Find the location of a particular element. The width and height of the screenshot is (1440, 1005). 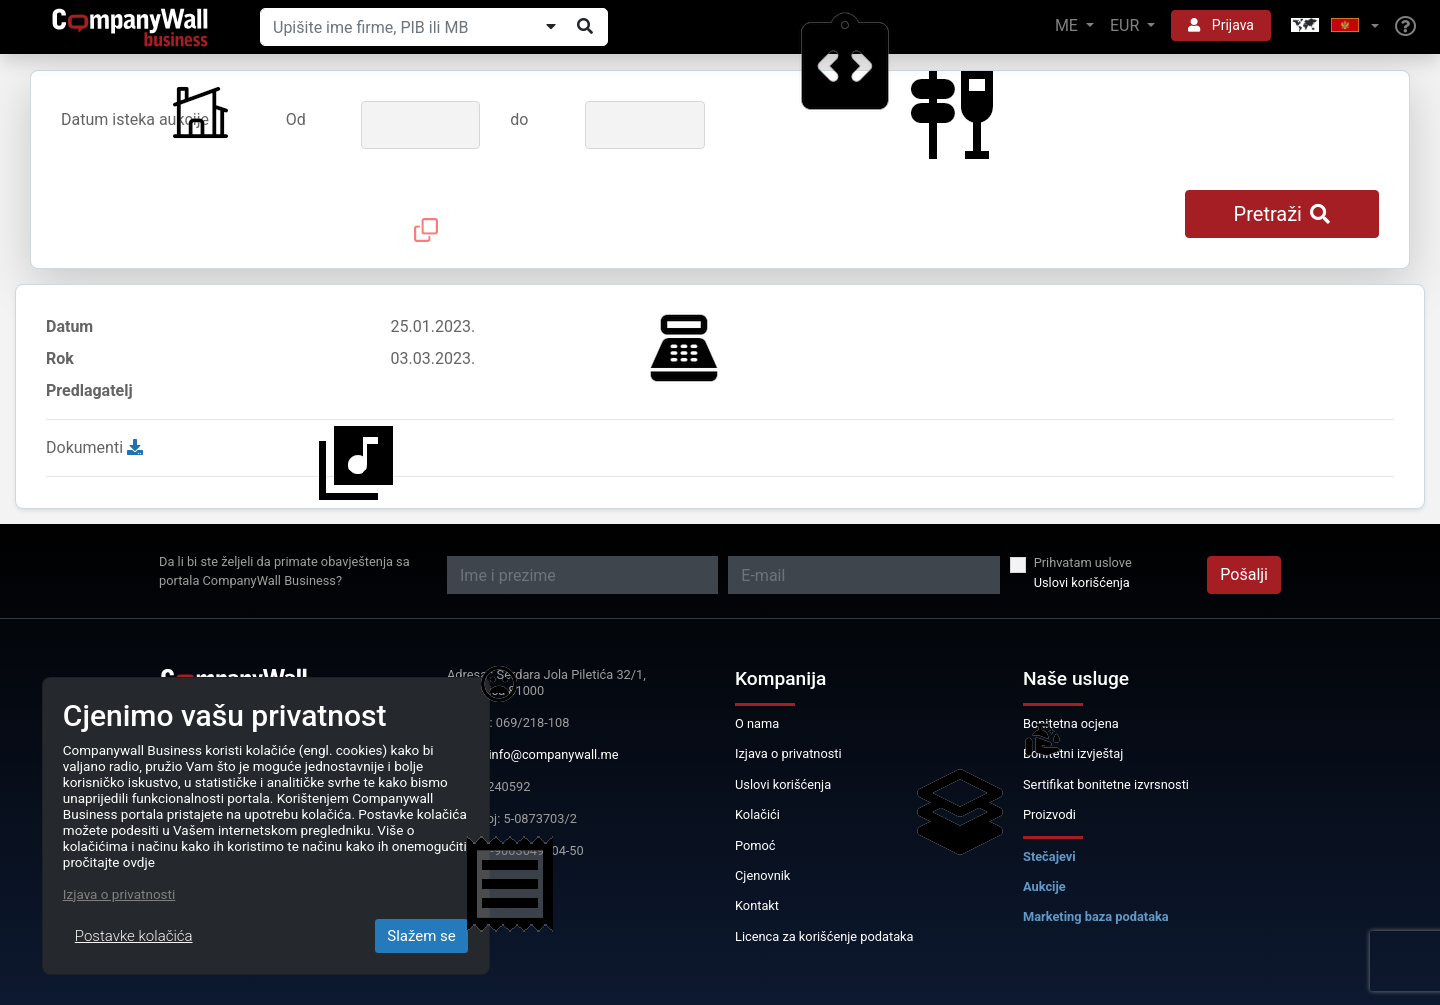

access your music library is located at coordinates (356, 463).